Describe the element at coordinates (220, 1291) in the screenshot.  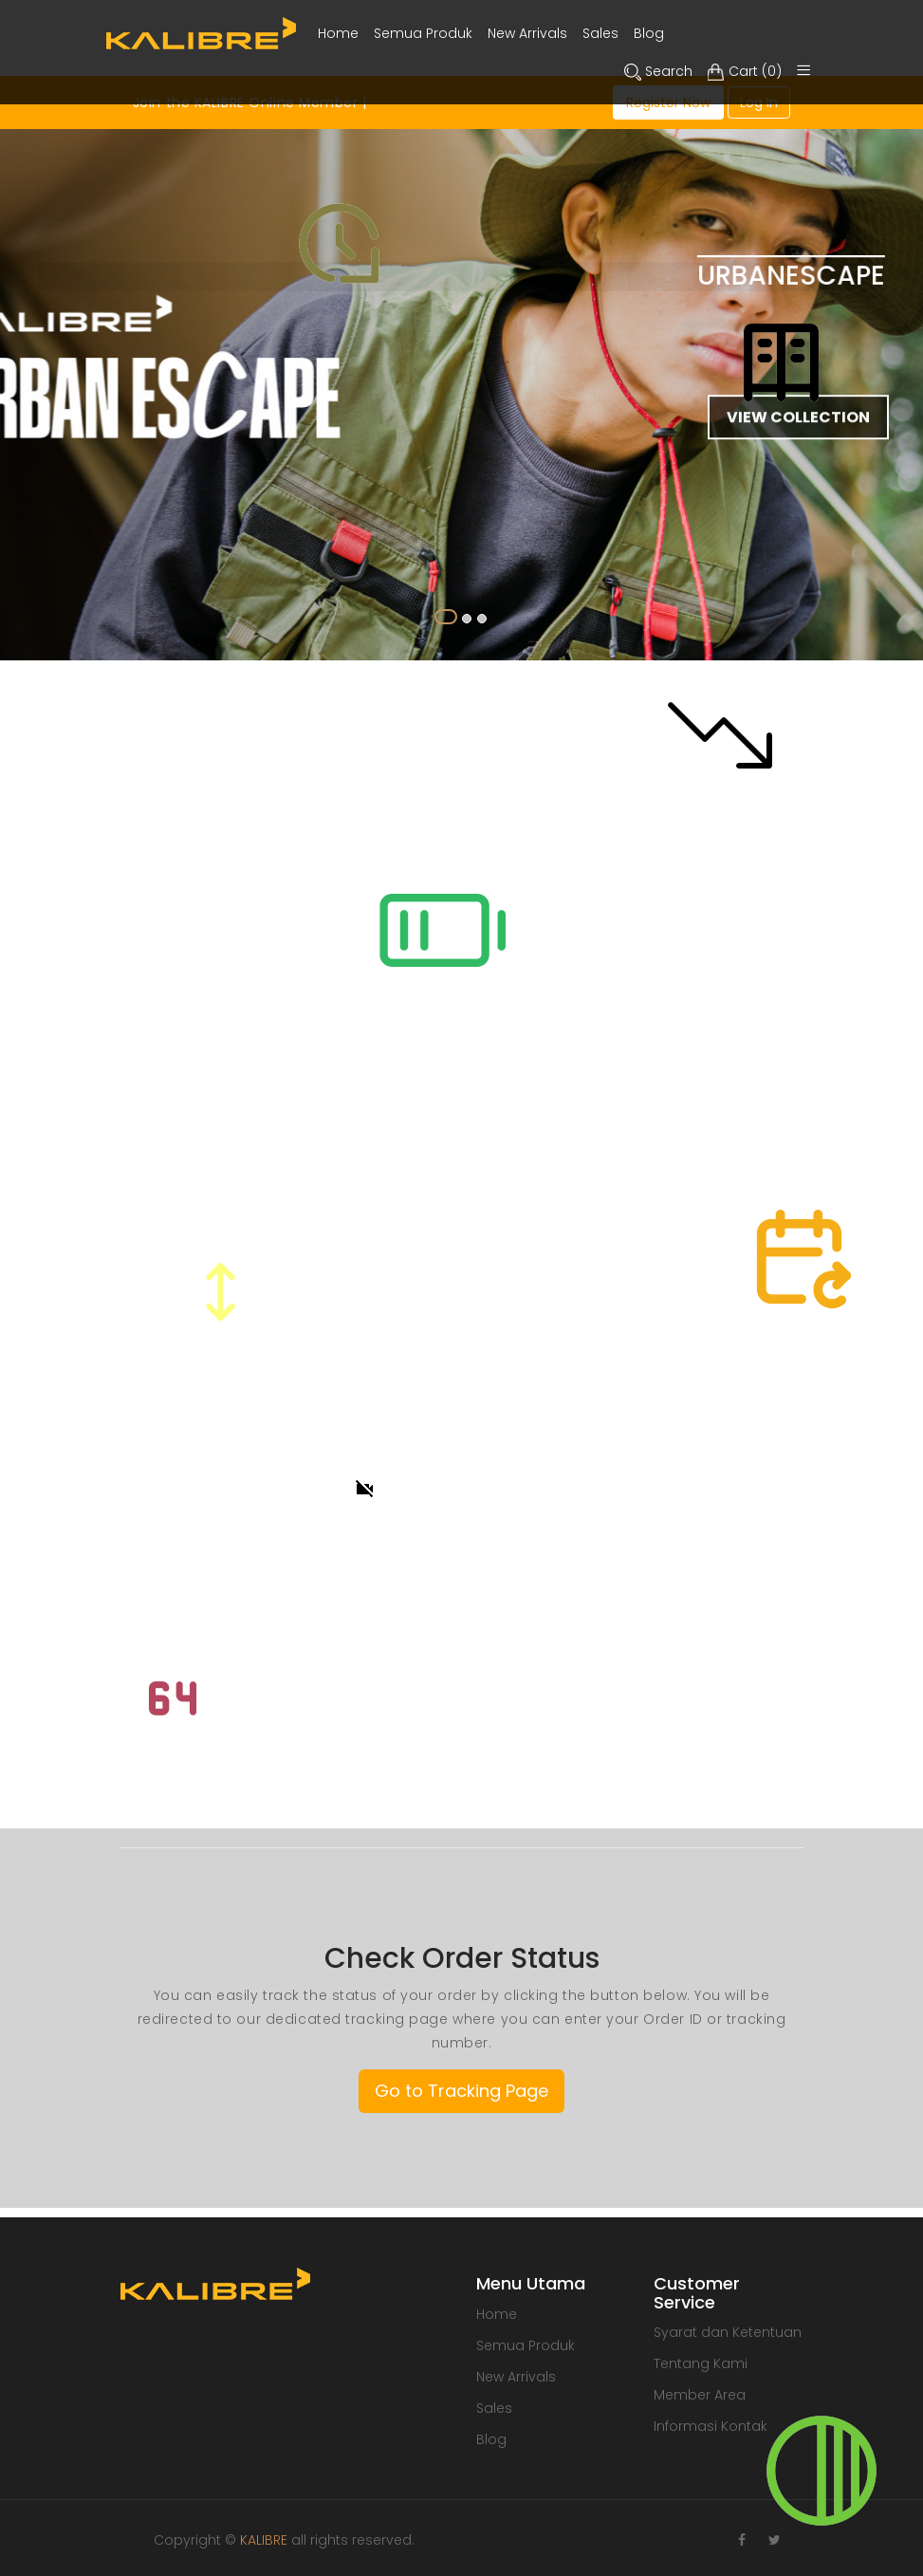
I see `resize element vertically` at that location.